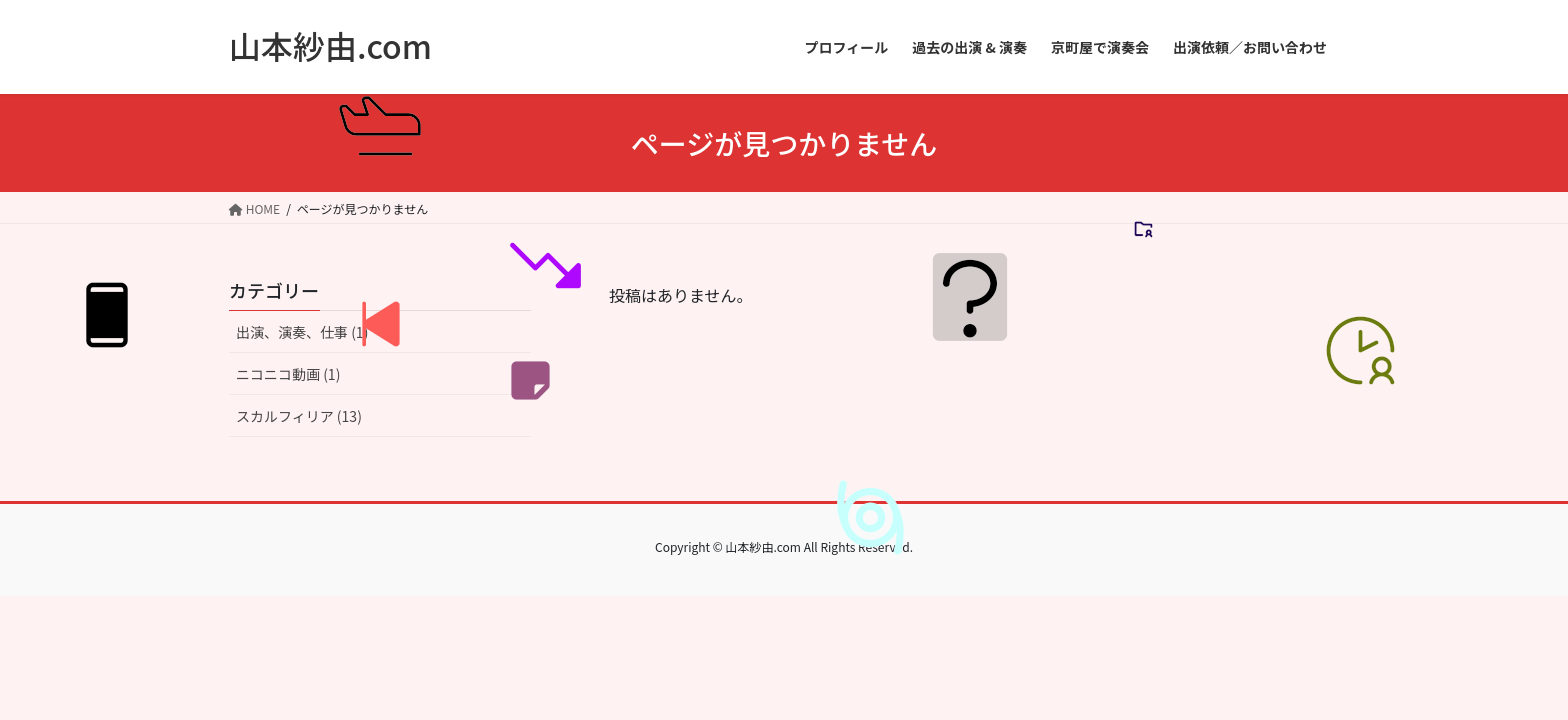 The height and width of the screenshot is (720, 1568). I want to click on skip to previous track, so click(381, 324).